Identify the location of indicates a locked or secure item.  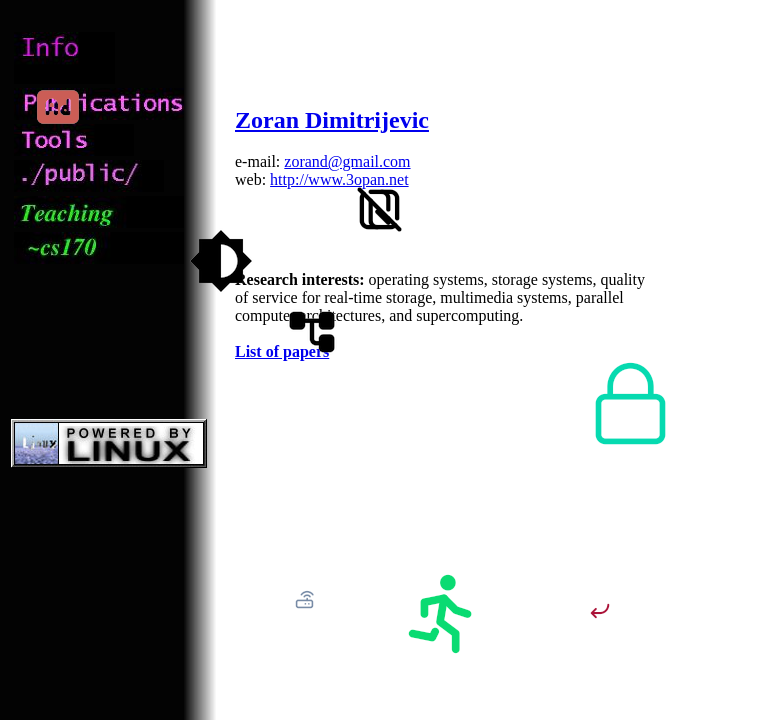
(630, 405).